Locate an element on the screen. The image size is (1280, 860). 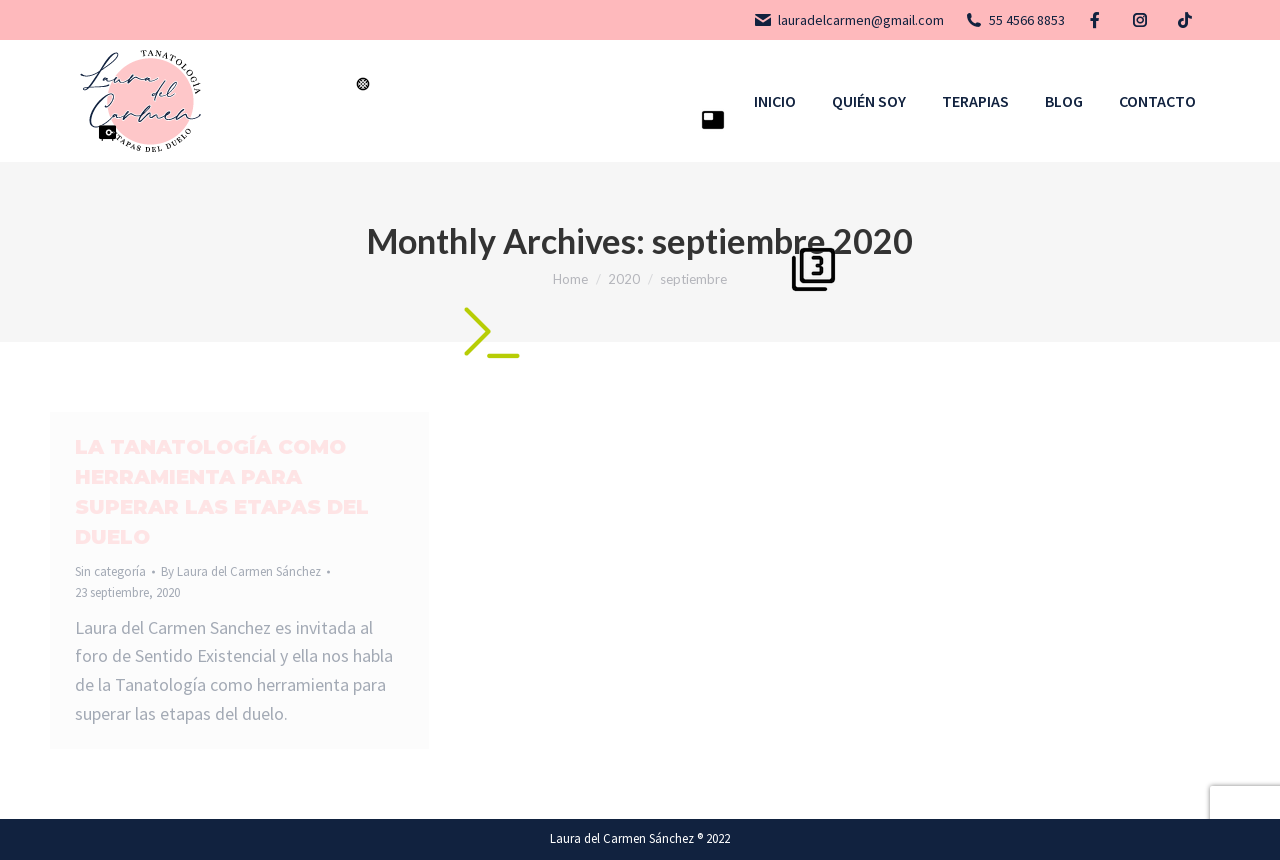
access secure storage or vault is located at coordinates (107, 132).